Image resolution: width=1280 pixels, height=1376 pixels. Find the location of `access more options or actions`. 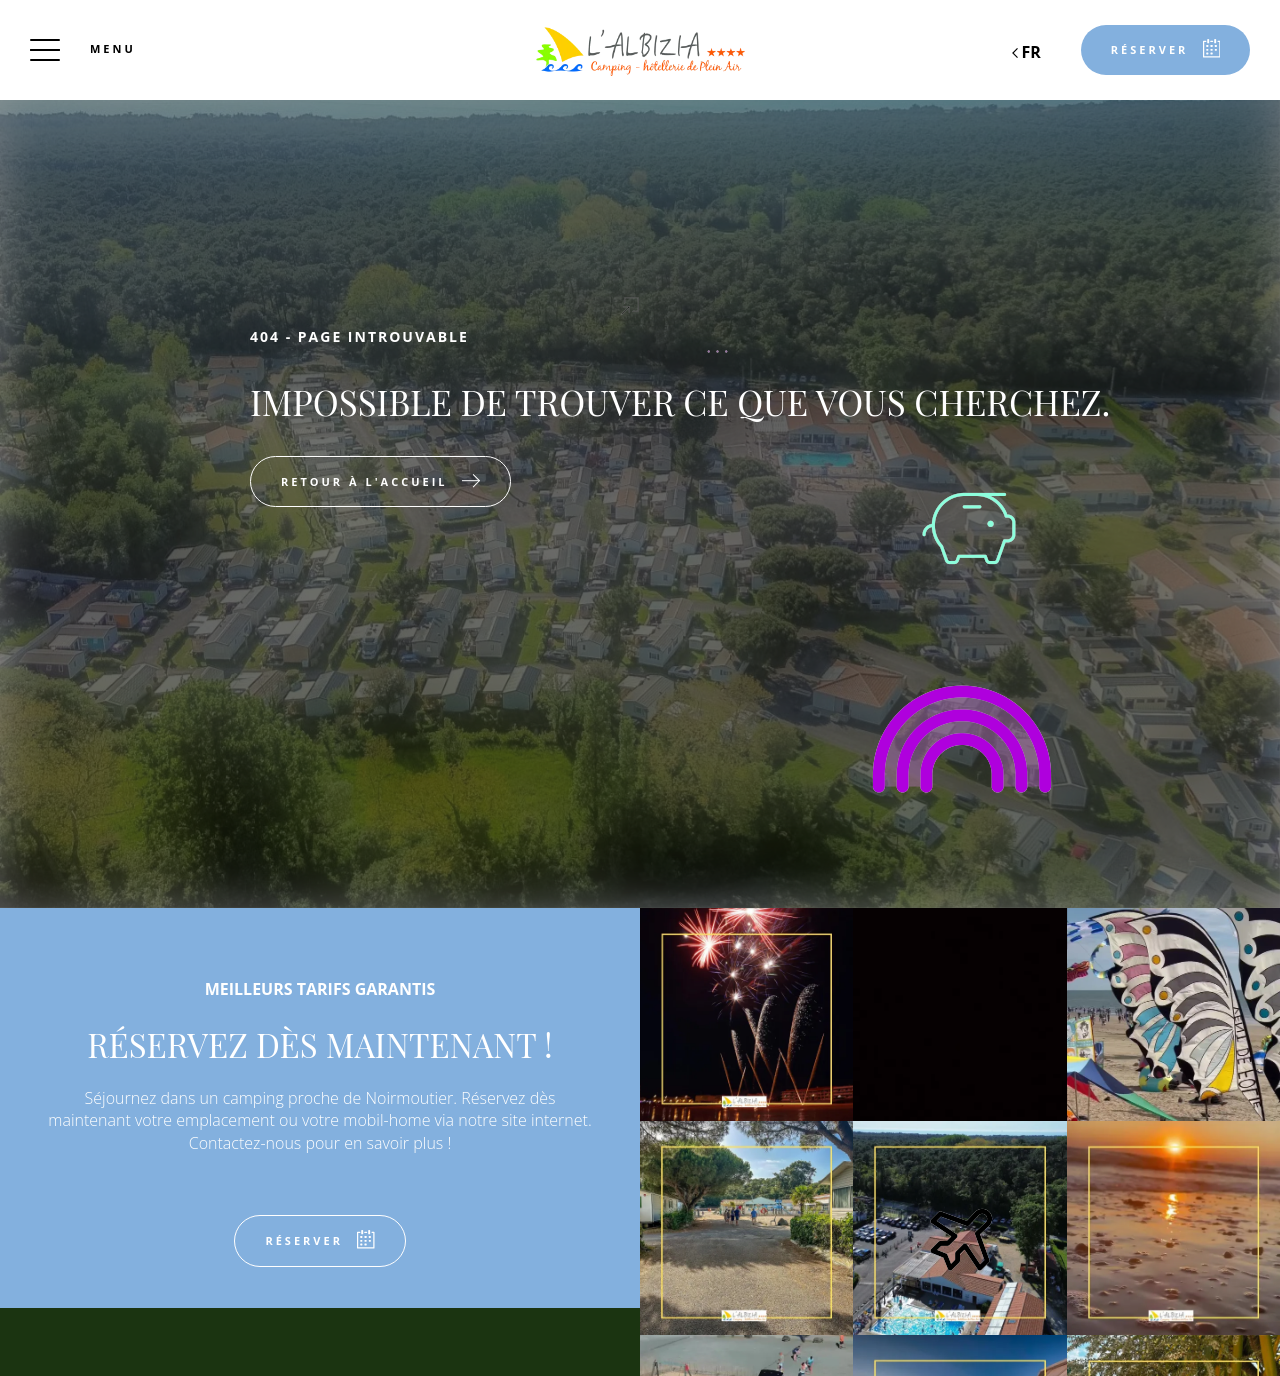

access more options or actions is located at coordinates (717, 351).